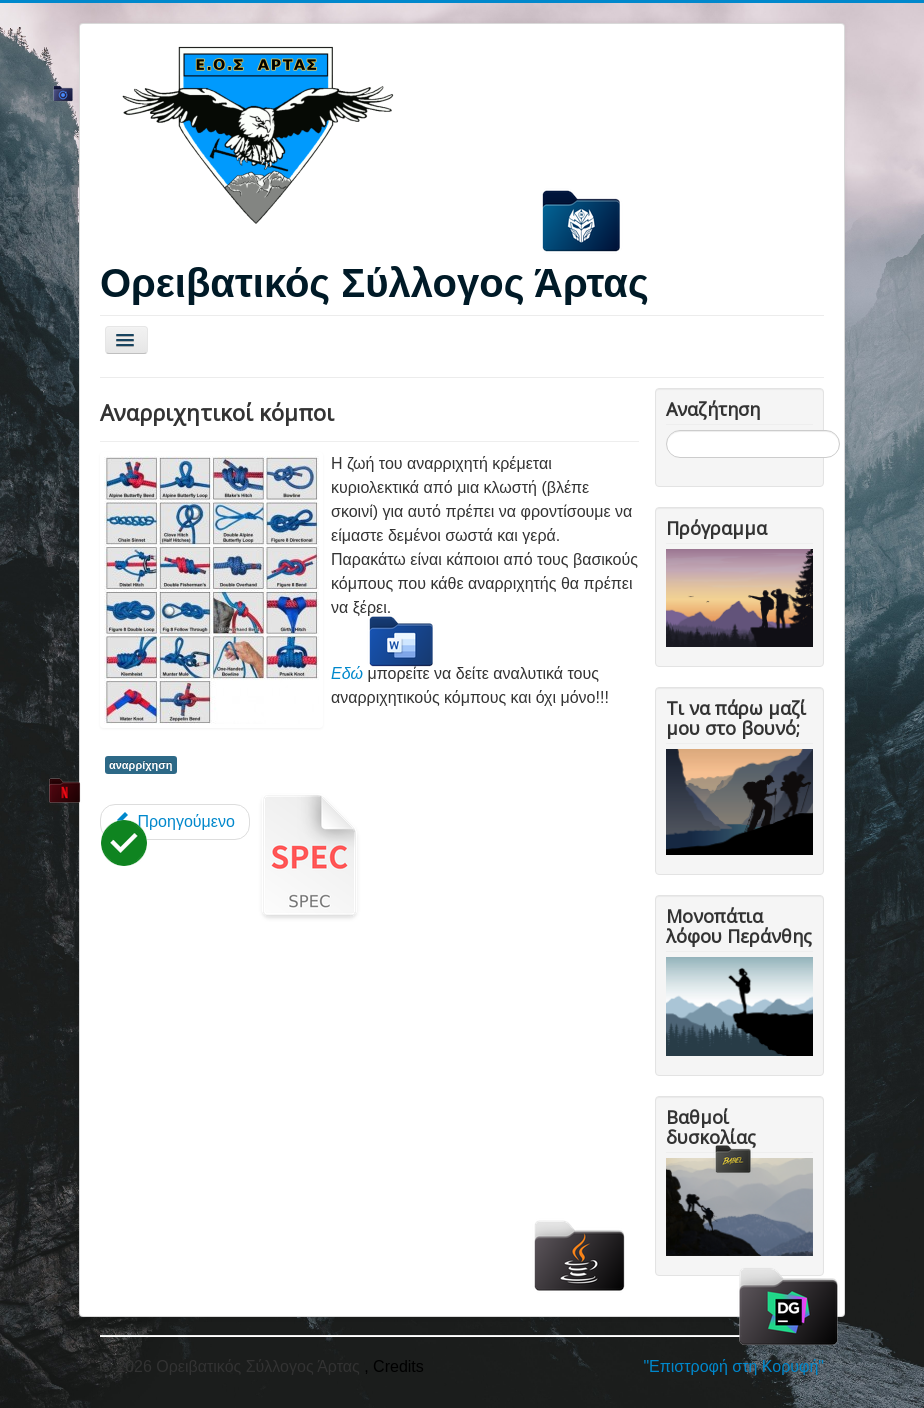  I want to click on open folder containing java project files, so click(579, 1258).